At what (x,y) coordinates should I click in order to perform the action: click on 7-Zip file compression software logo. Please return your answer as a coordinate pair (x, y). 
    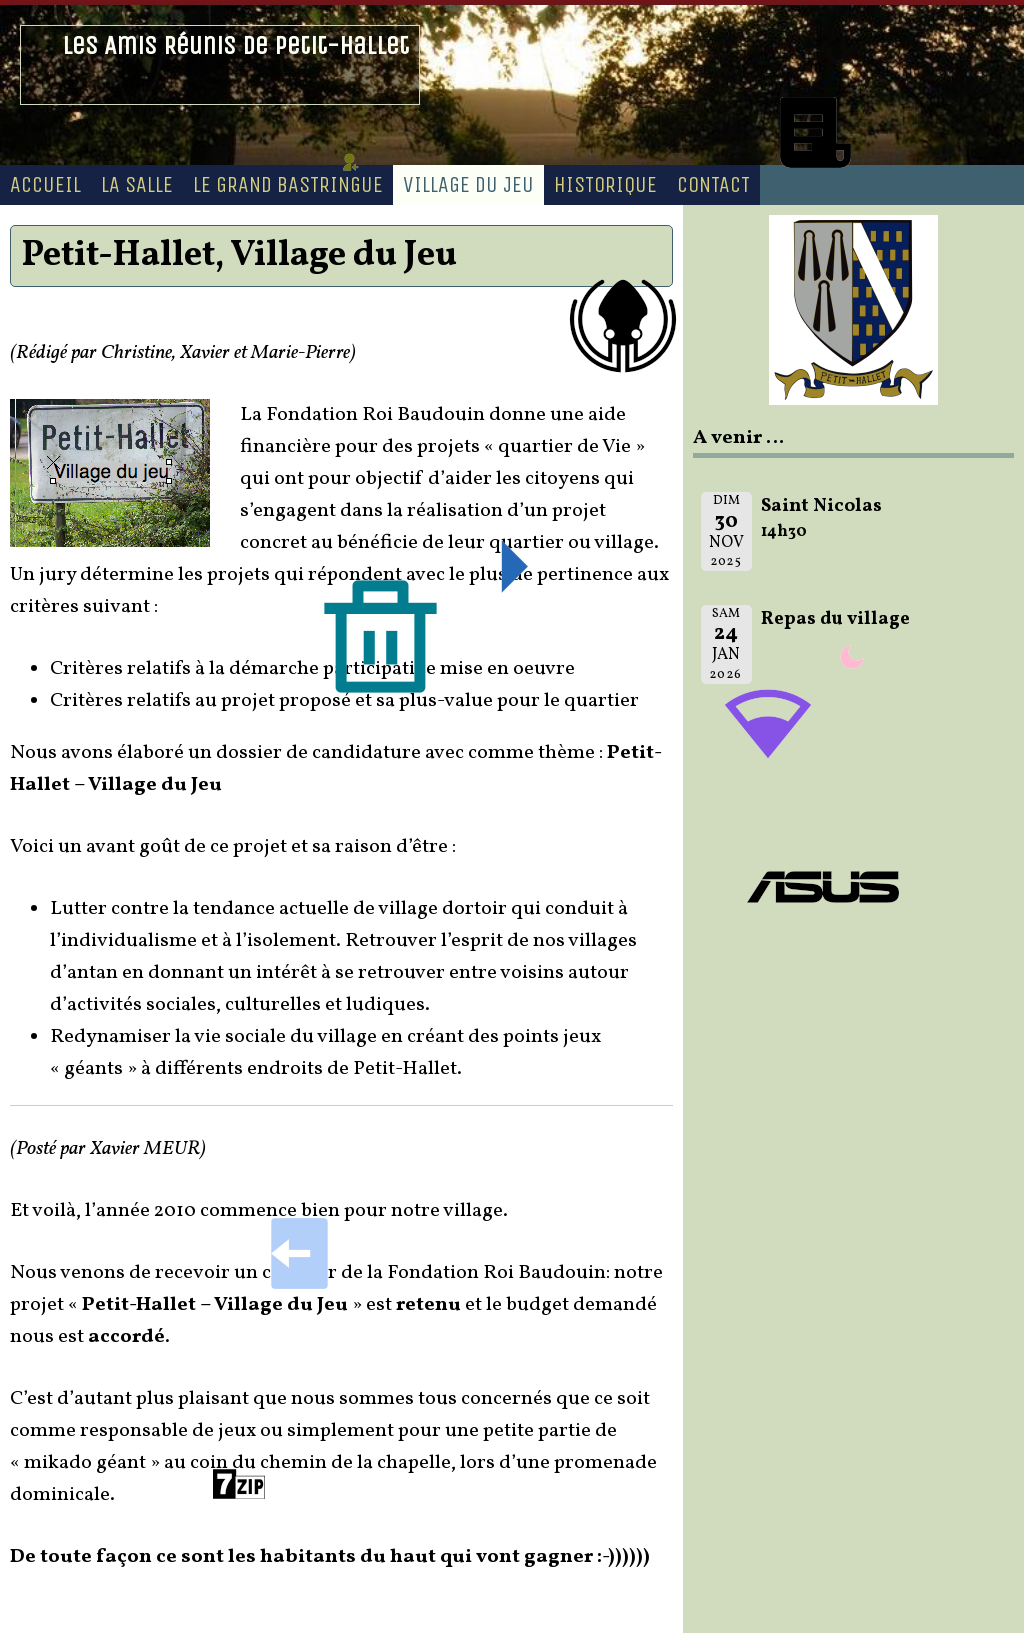
    Looking at the image, I should click on (239, 1484).